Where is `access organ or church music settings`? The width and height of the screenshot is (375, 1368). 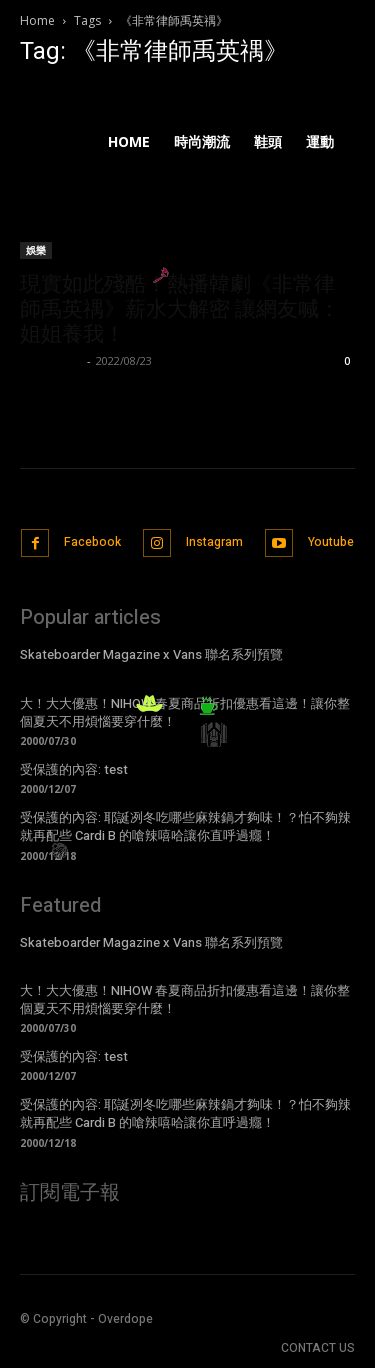
access organ or church music settings is located at coordinates (214, 734).